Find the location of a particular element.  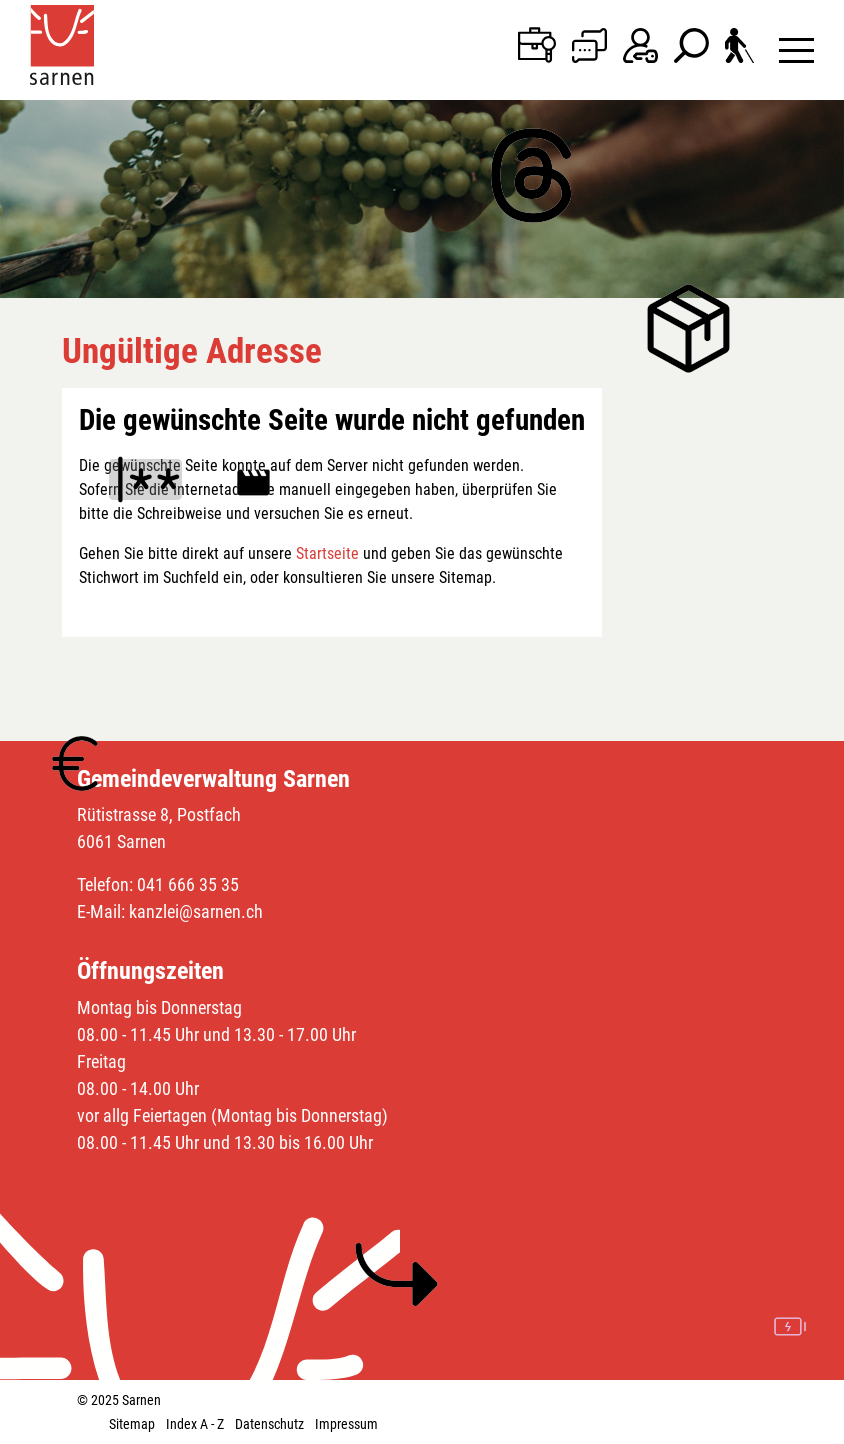

view order or shipment details is located at coordinates (688, 328).